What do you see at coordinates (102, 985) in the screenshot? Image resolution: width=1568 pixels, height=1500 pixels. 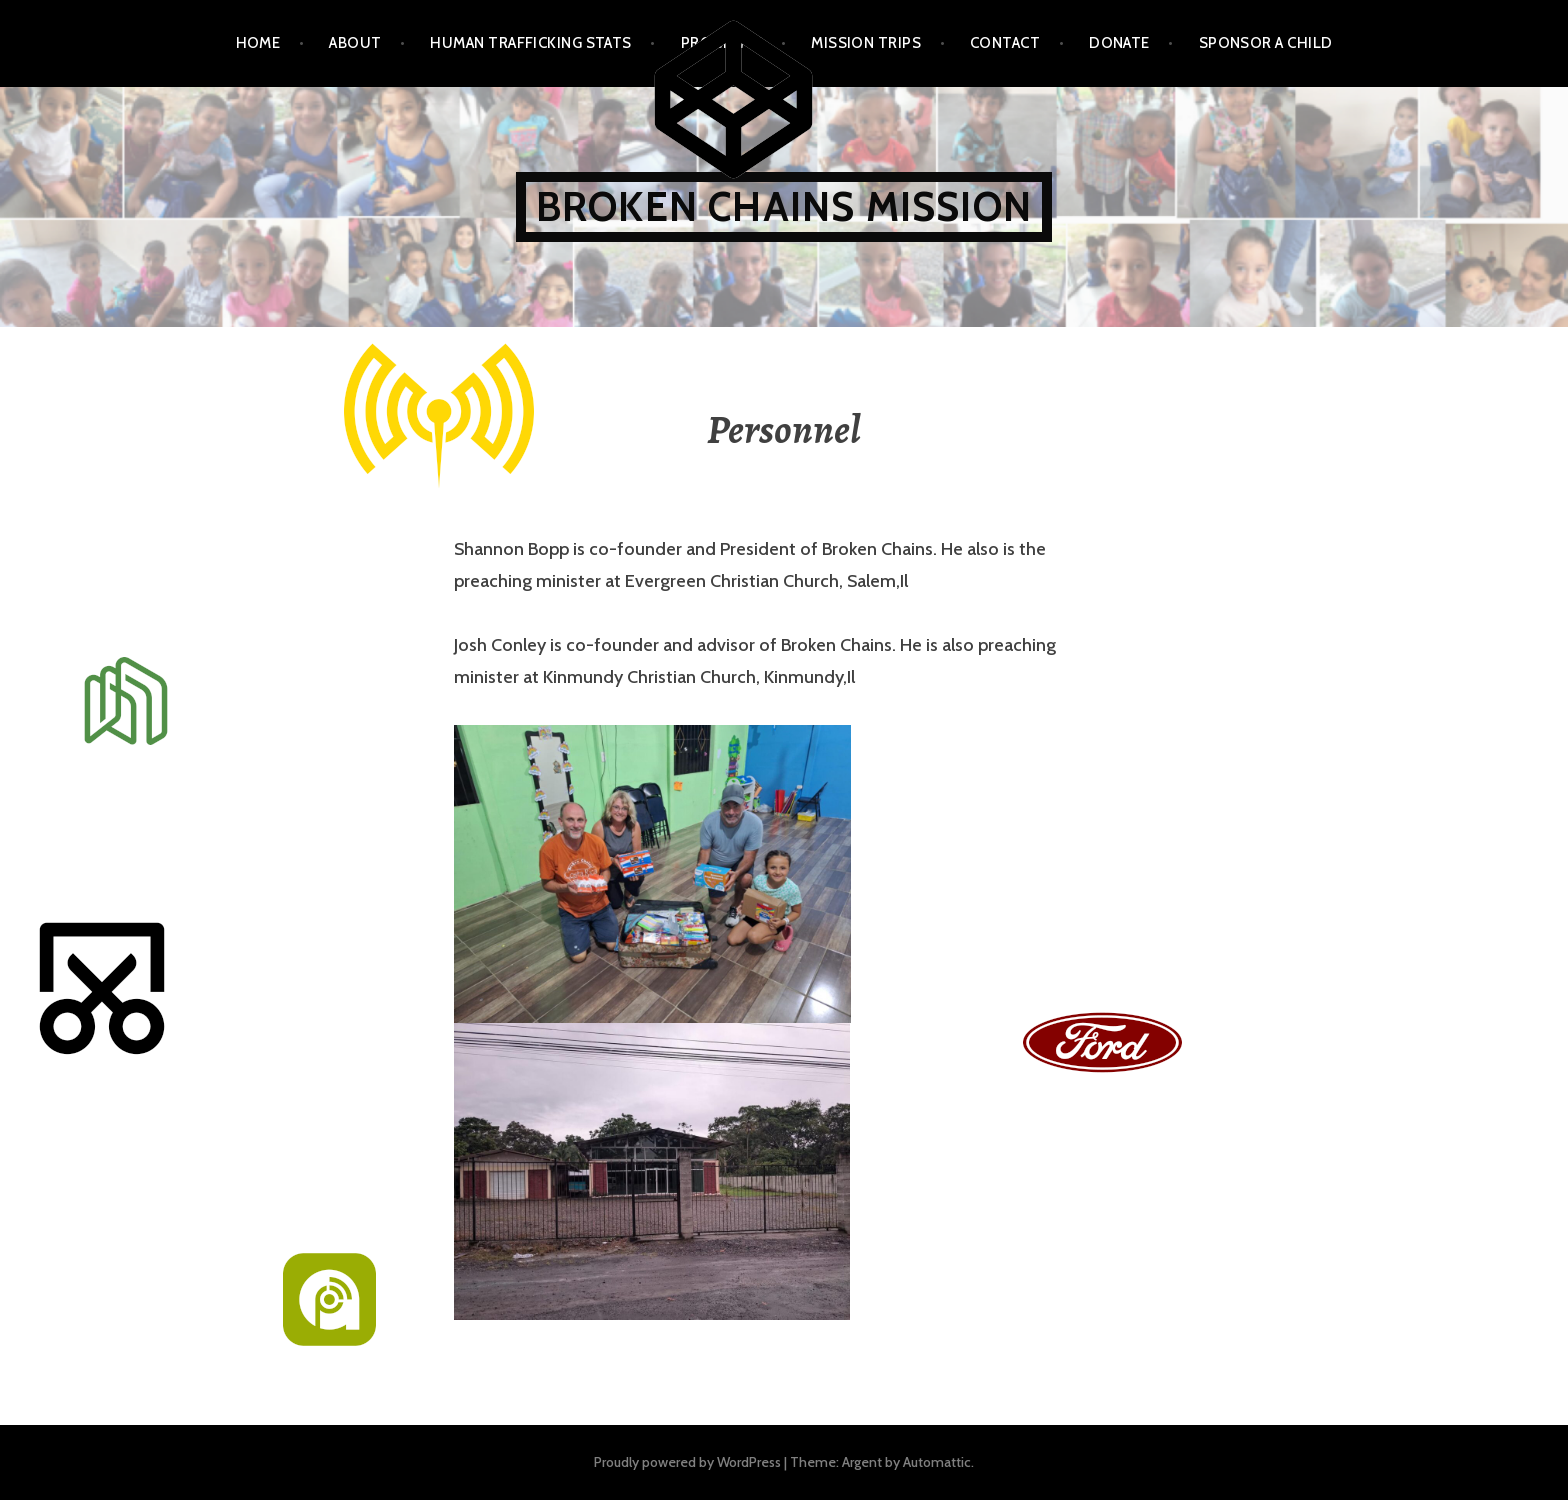 I see `capture a screenshot` at bounding box center [102, 985].